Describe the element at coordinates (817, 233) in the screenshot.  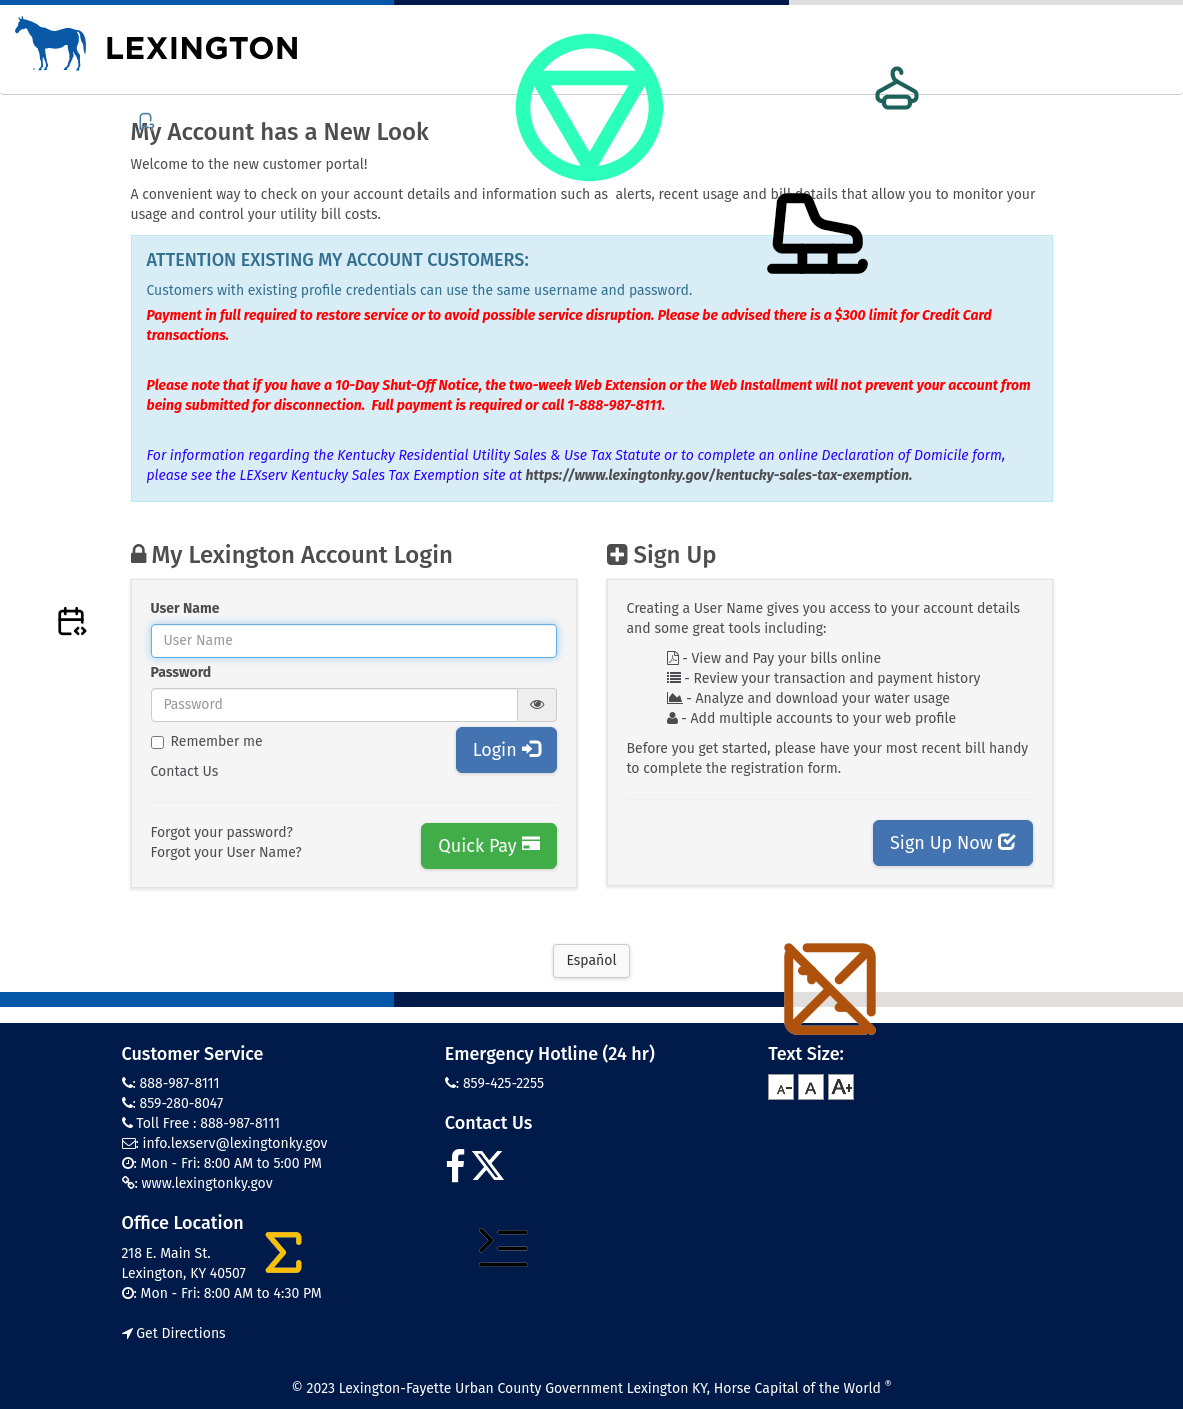
I see `view ice skating activities or rinks` at that location.